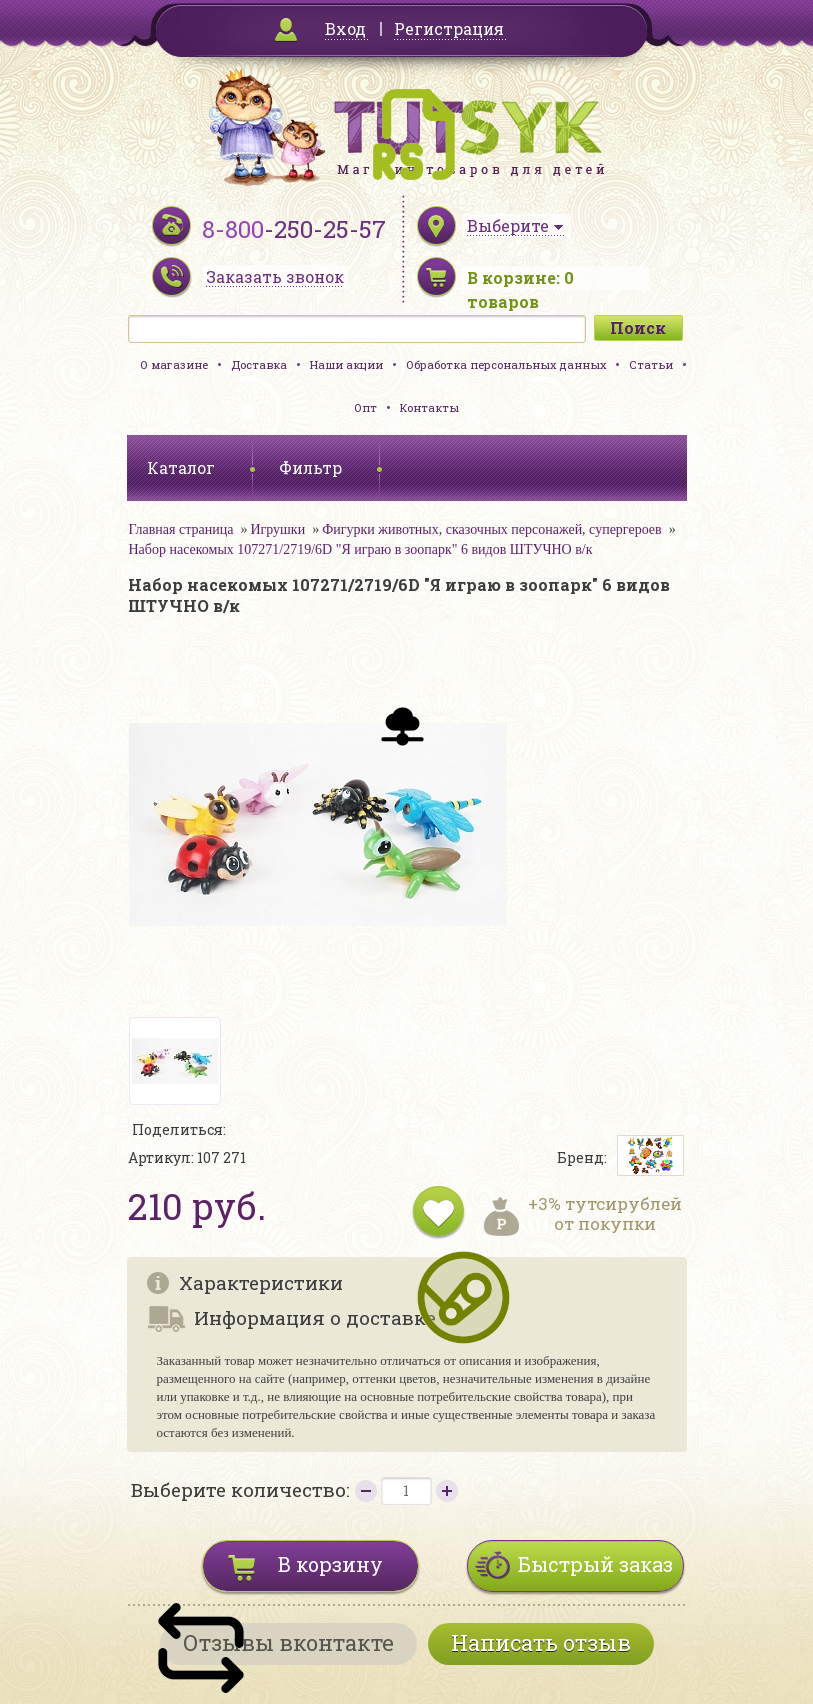 The height and width of the screenshot is (1704, 813). Describe the element at coordinates (201, 1648) in the screenshot. I see `toggle repeat or loop mode` at that location.